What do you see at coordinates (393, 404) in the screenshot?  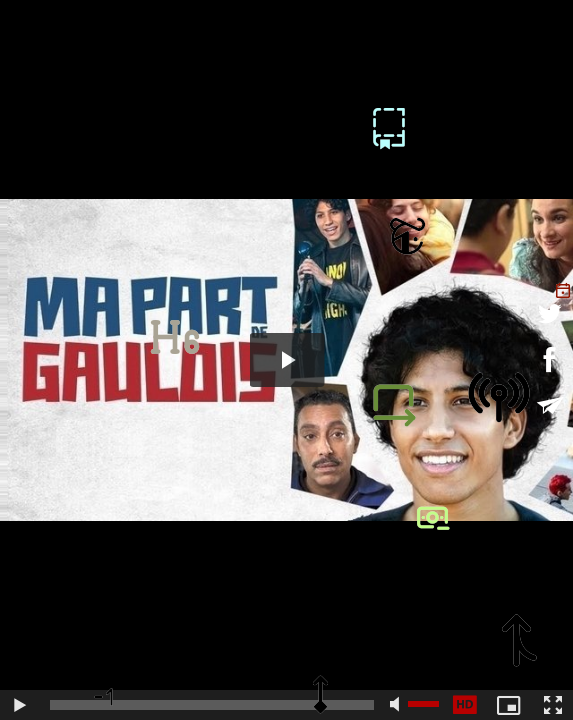 I see `auto-fit content to the right edge` at bounding box center [393, 404].